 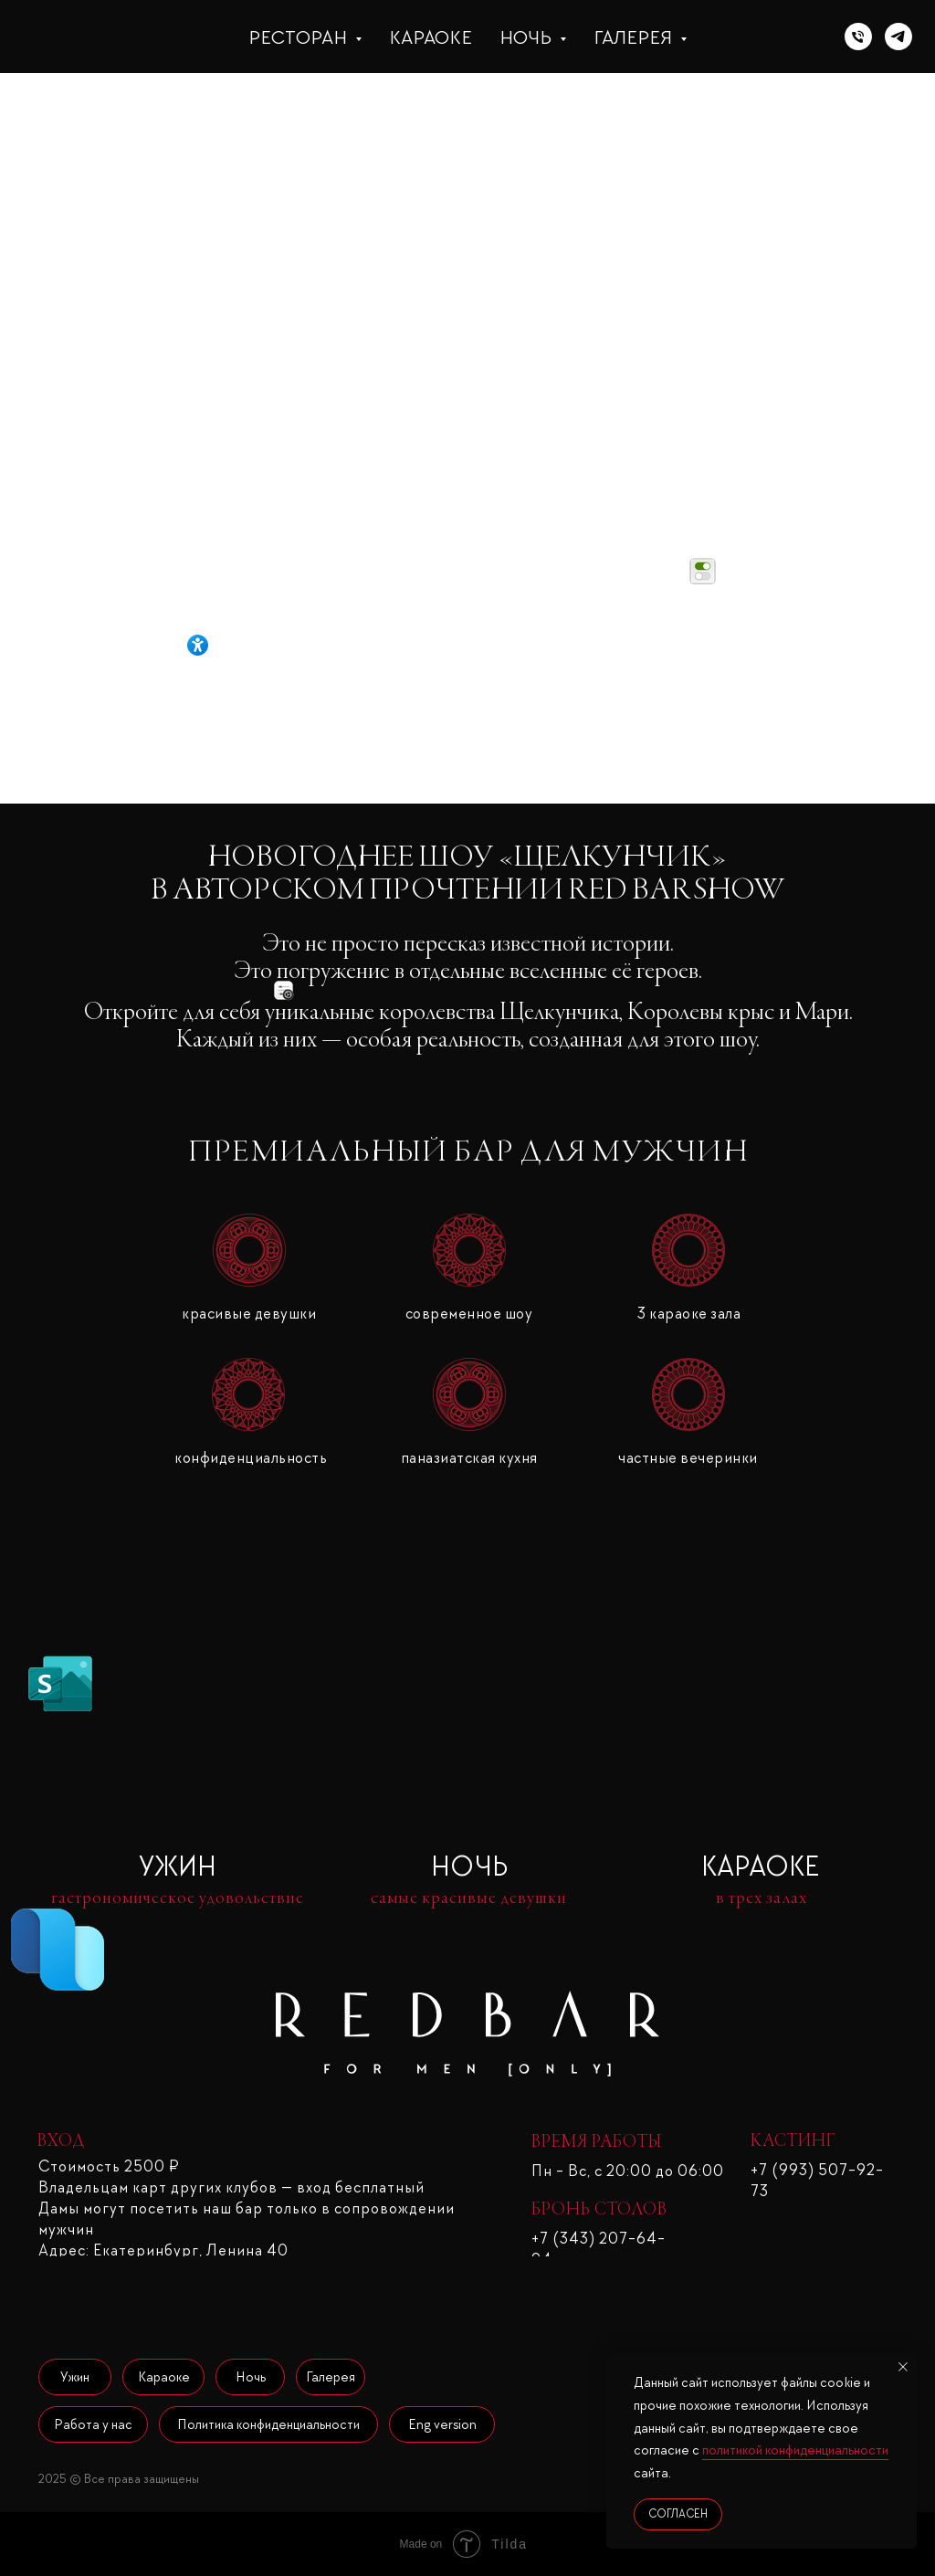 I want to click on access accessibility settings, so click(x=197, y=645).